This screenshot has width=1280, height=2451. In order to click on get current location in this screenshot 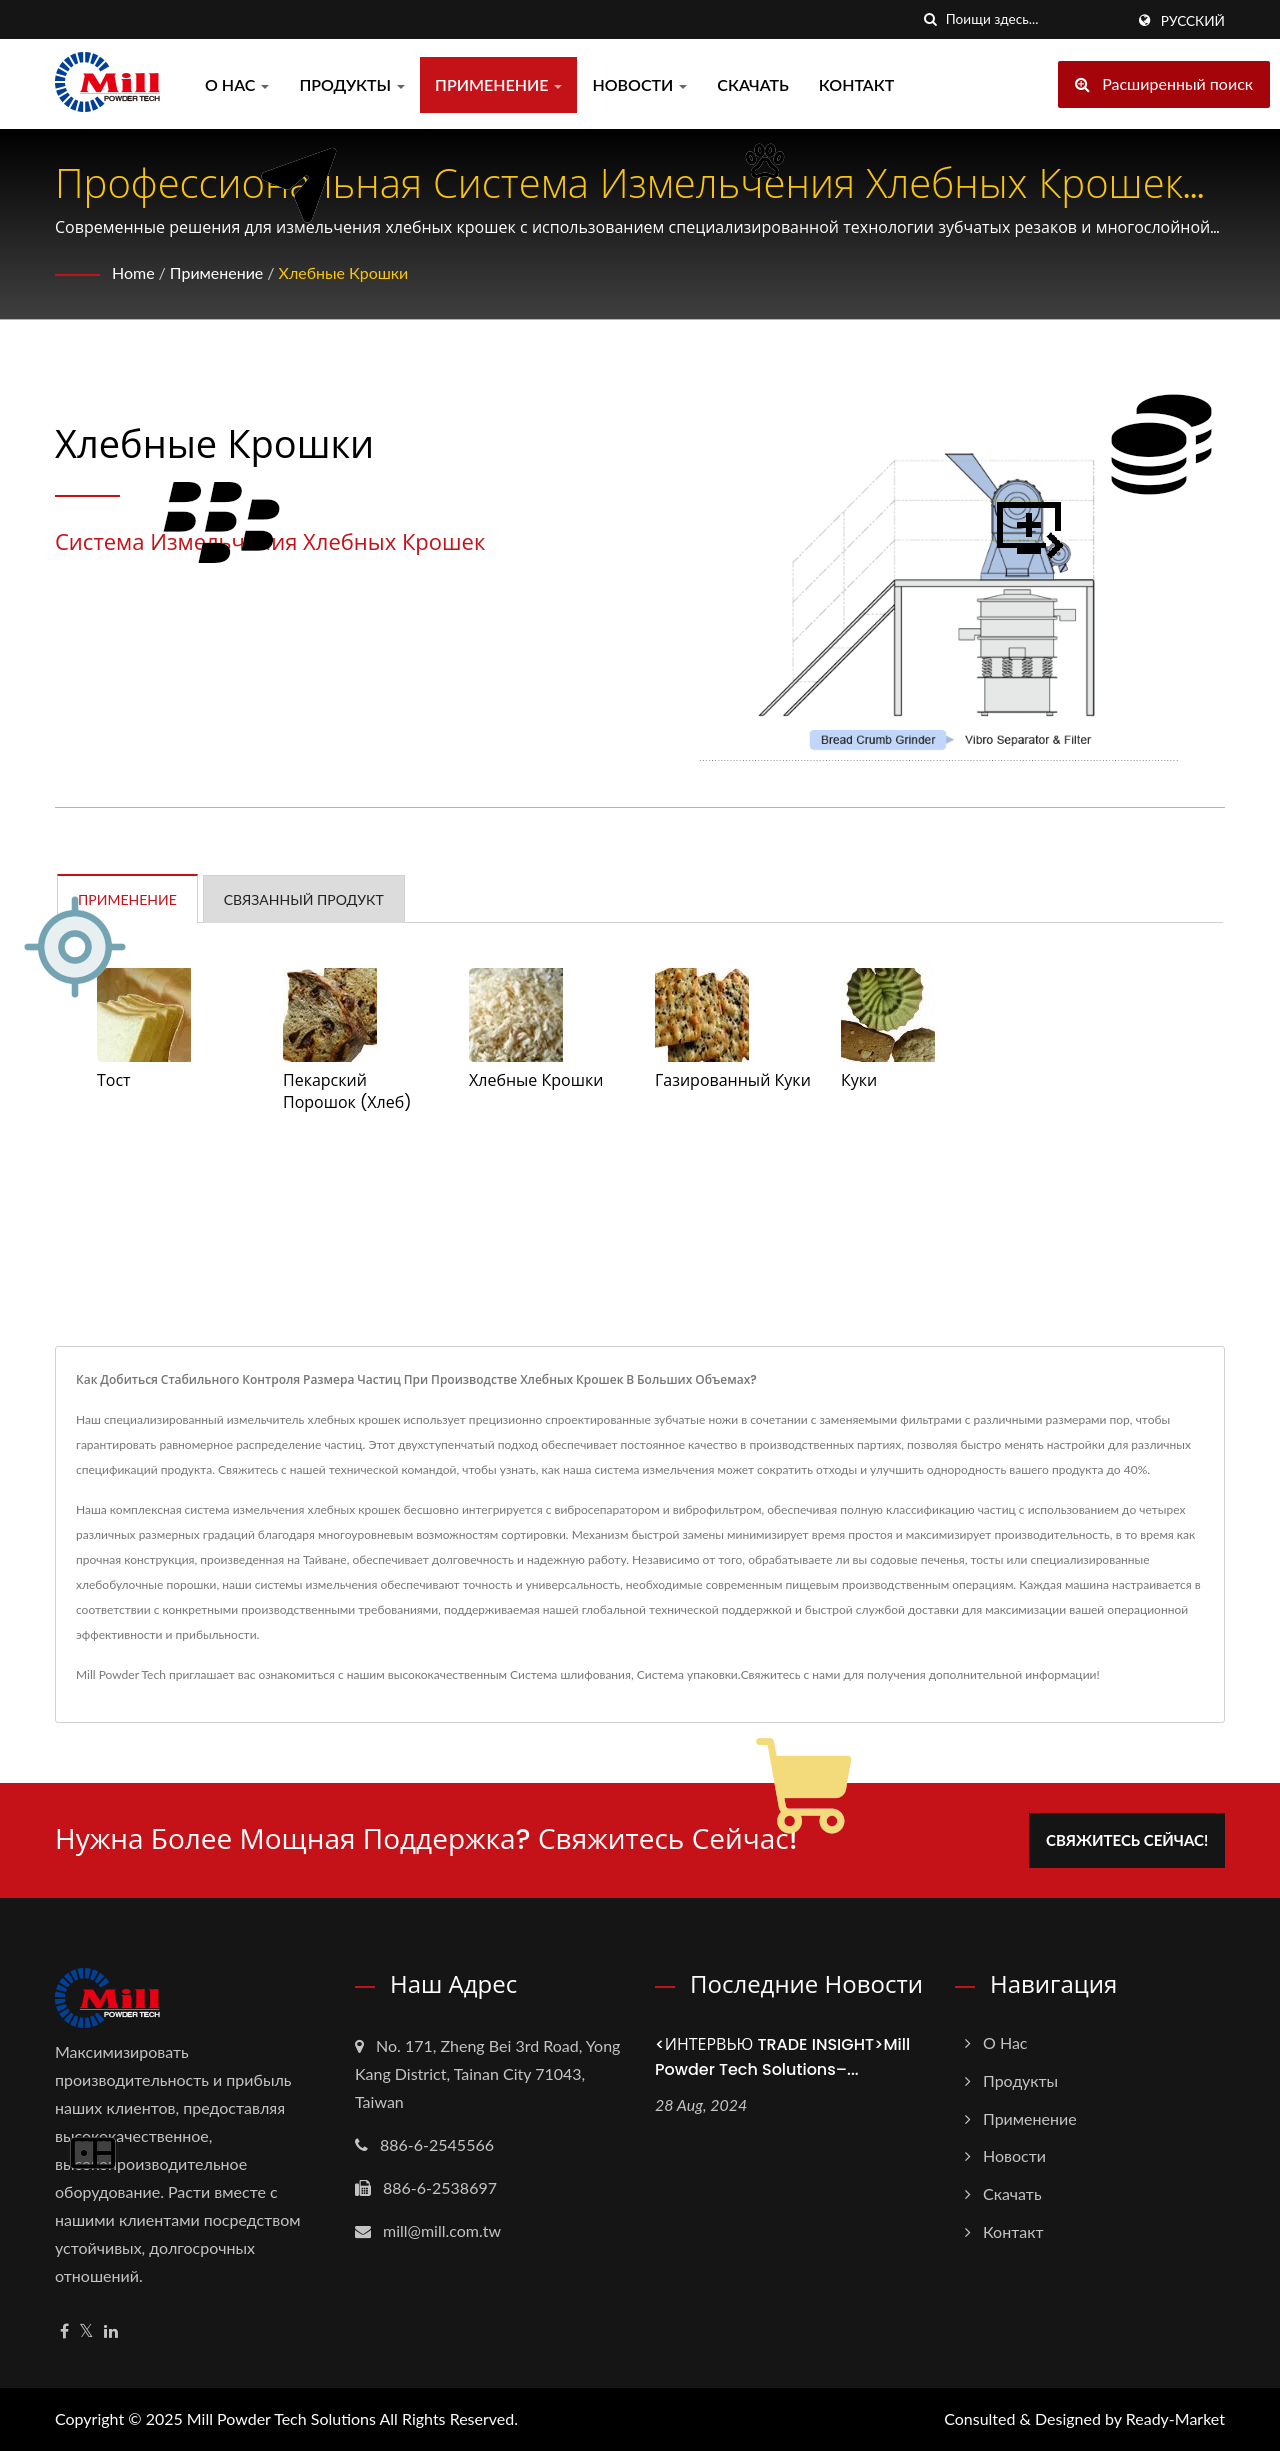, I will do `click(75, 947)`.